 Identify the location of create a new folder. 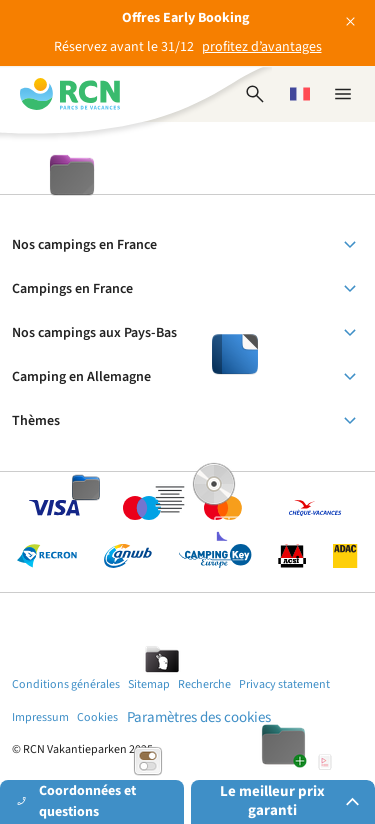
(283, 744).